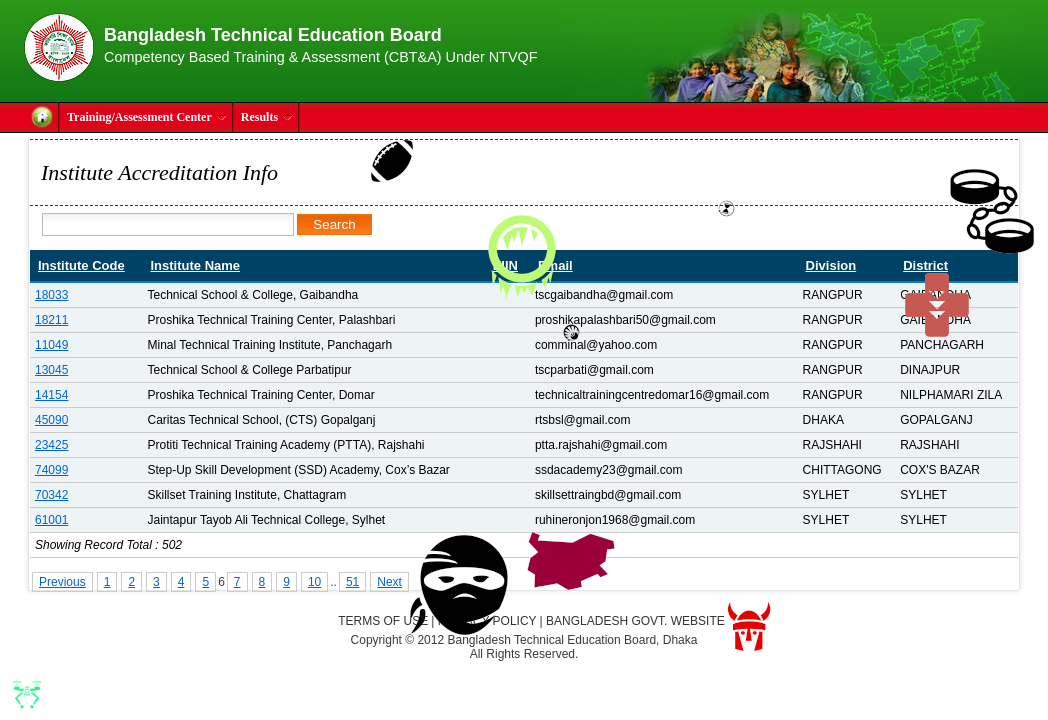  What do you see at coordinates (522, 257) in the screenshot?
I see `equip a frost ring item` at bounding box center [522, 257].